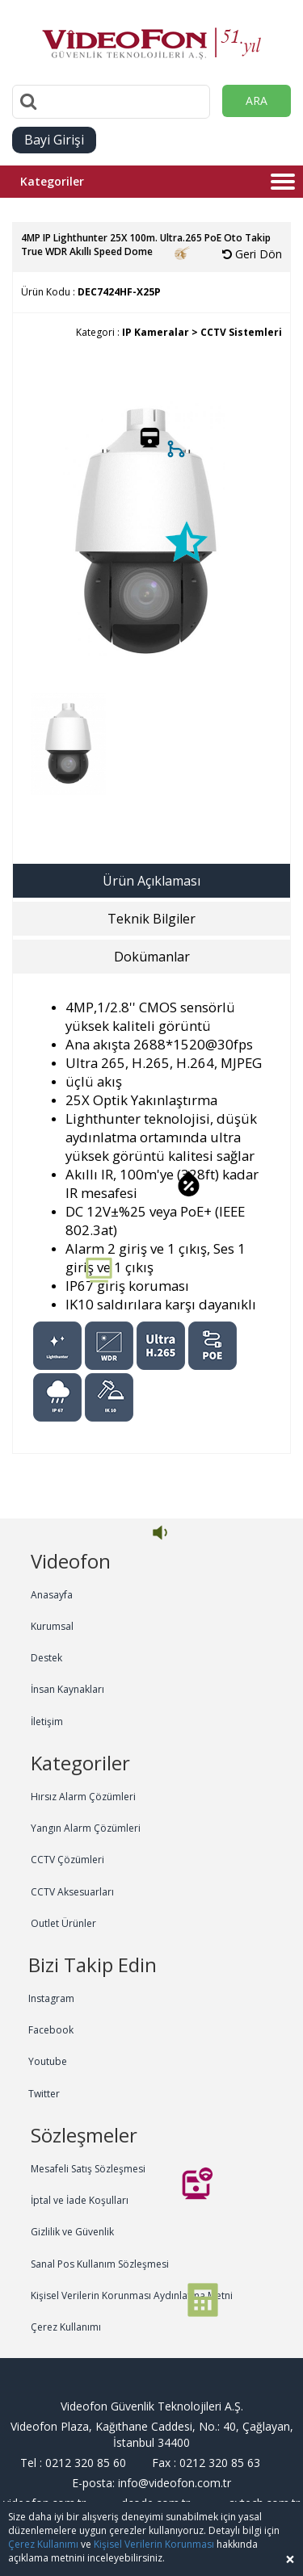  What do you see at coordinates (203, 2300) in the screenshot?
I see `open the calculator app` at bounding box center [203, 2300].